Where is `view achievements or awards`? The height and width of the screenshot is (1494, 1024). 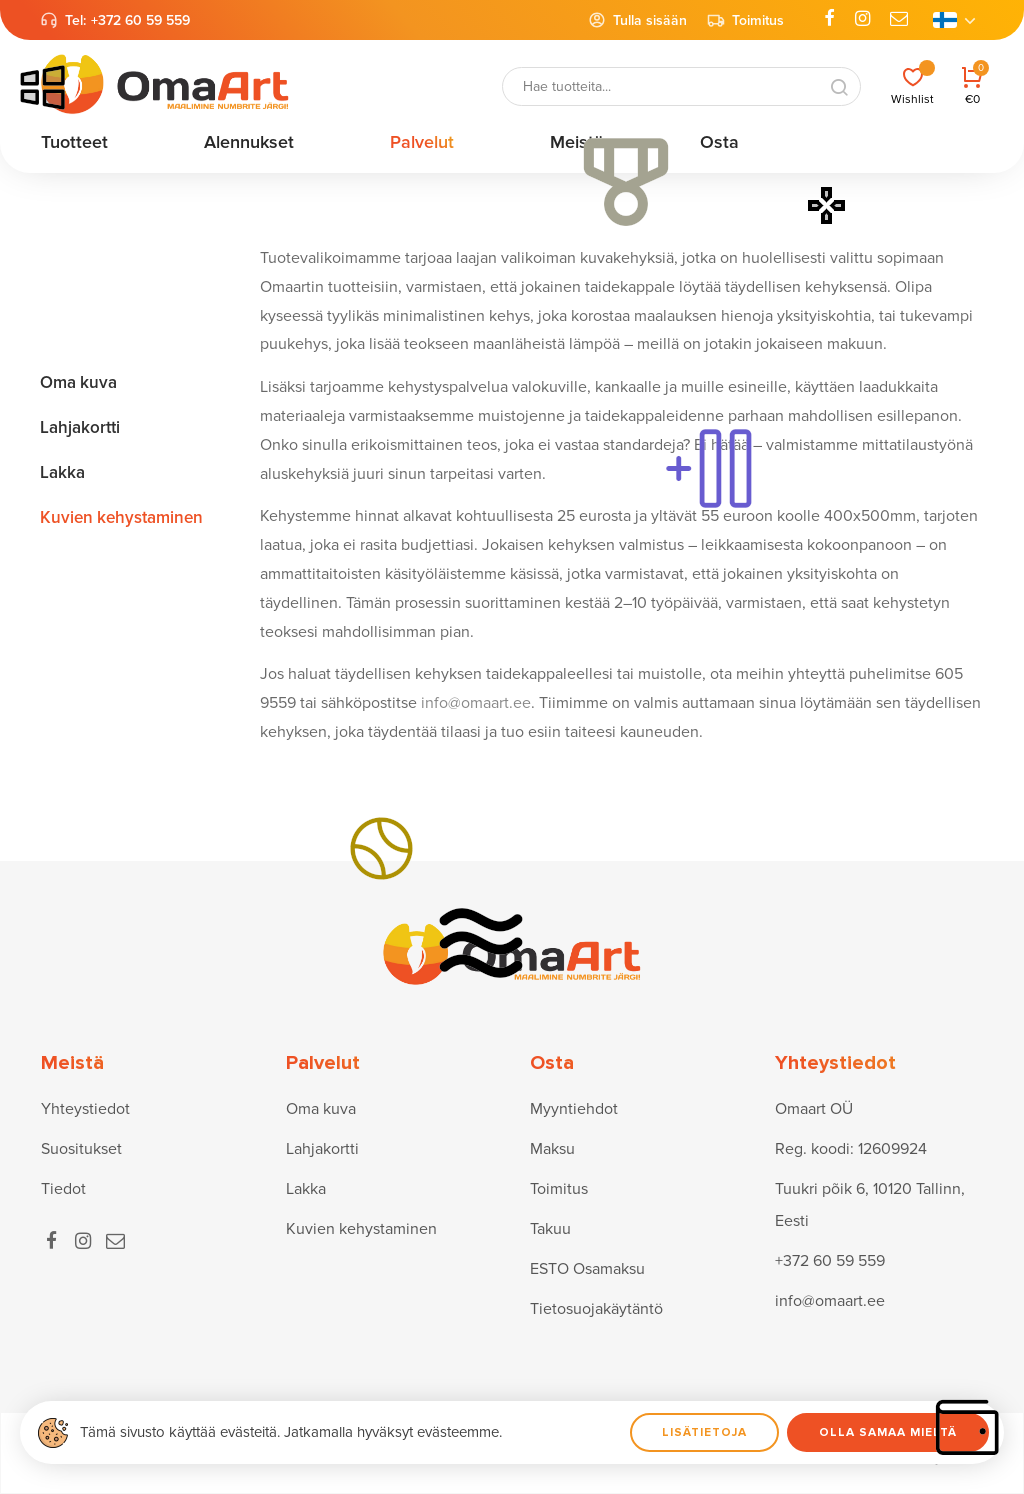 view achievements or awards is located at coordinates (626, 177).